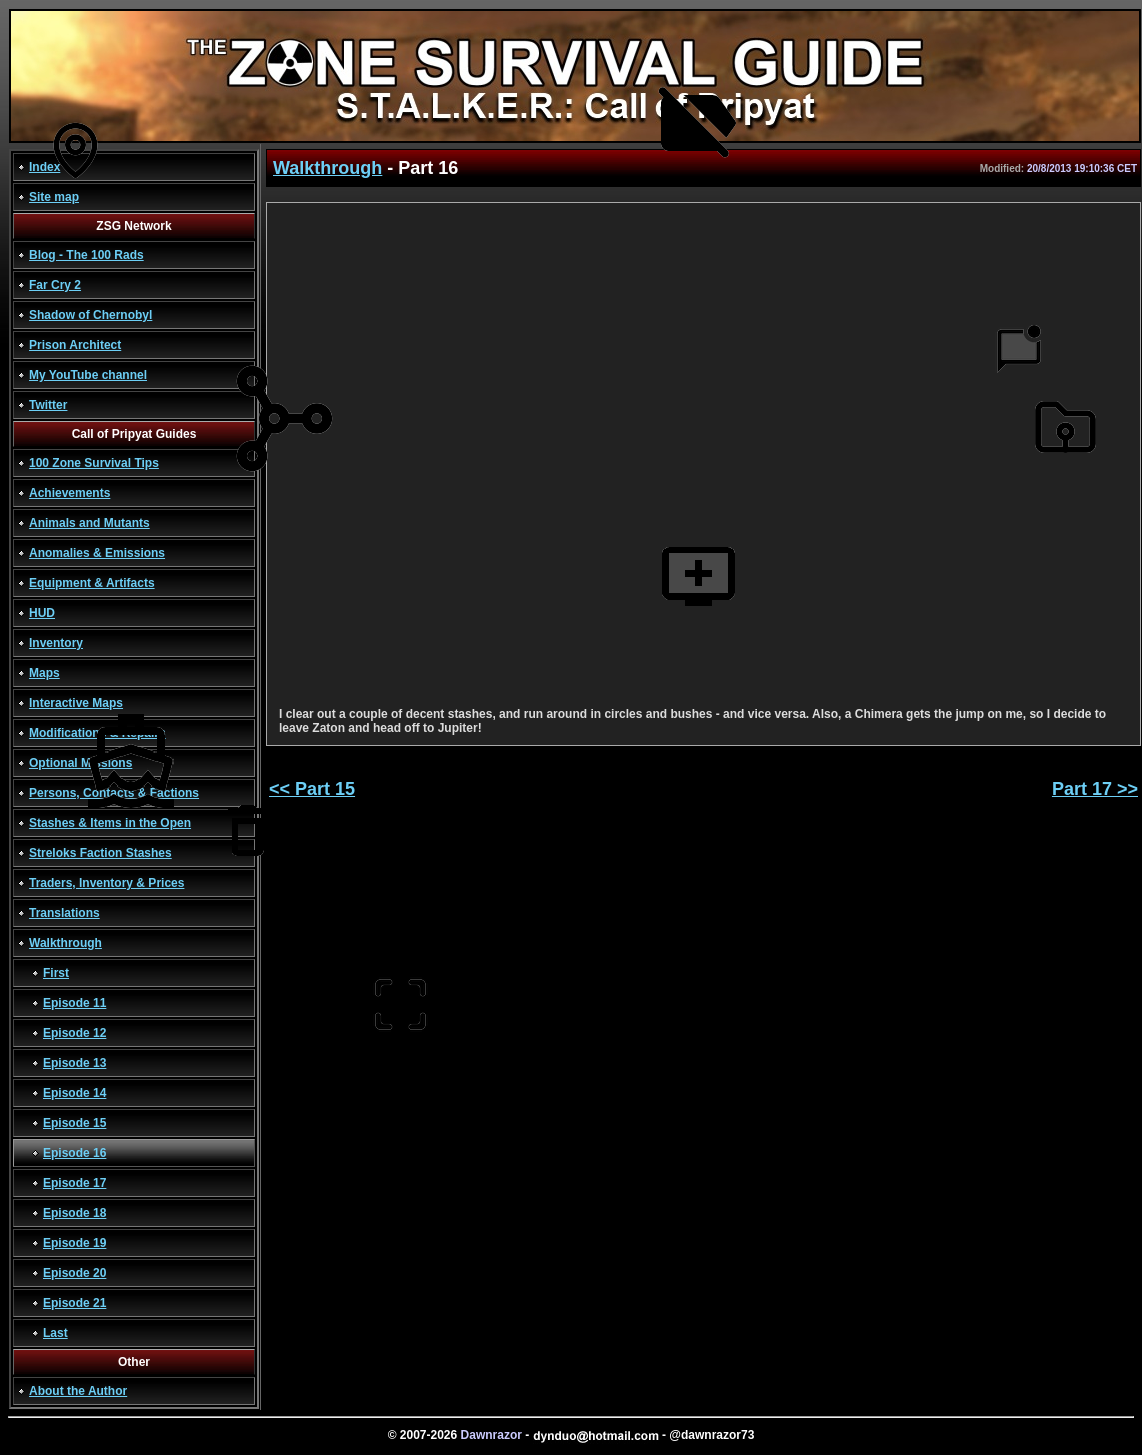 This screenshot has width=1142, height=1455. Describe the element at coordinates (1019, 351) in the screenshot. I see `indicates unread messages in chat` at that location.